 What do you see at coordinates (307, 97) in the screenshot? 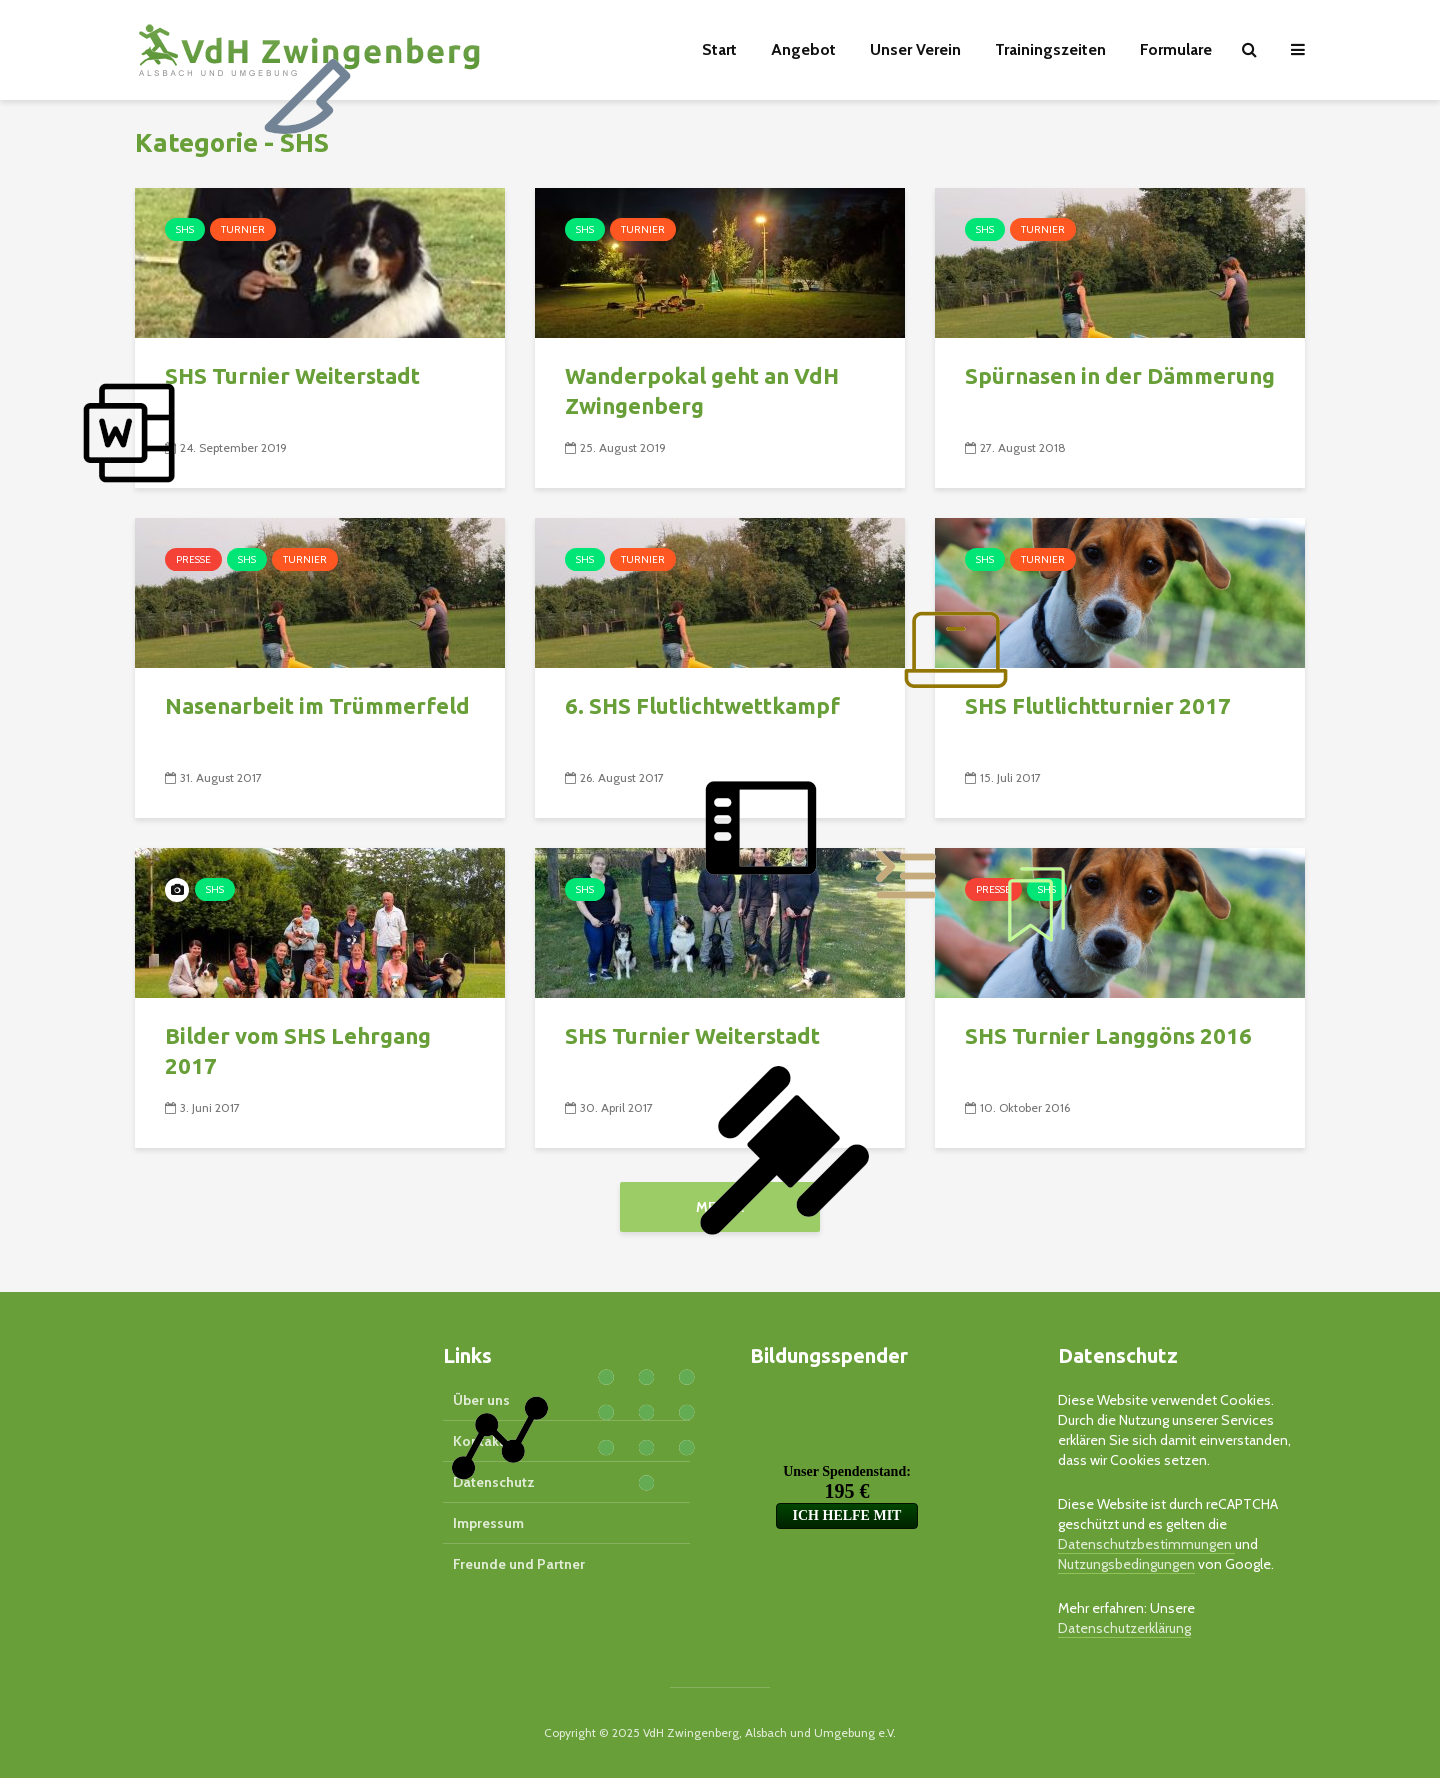
I see `slice or cut selected content` at bounding box center [307, 97].